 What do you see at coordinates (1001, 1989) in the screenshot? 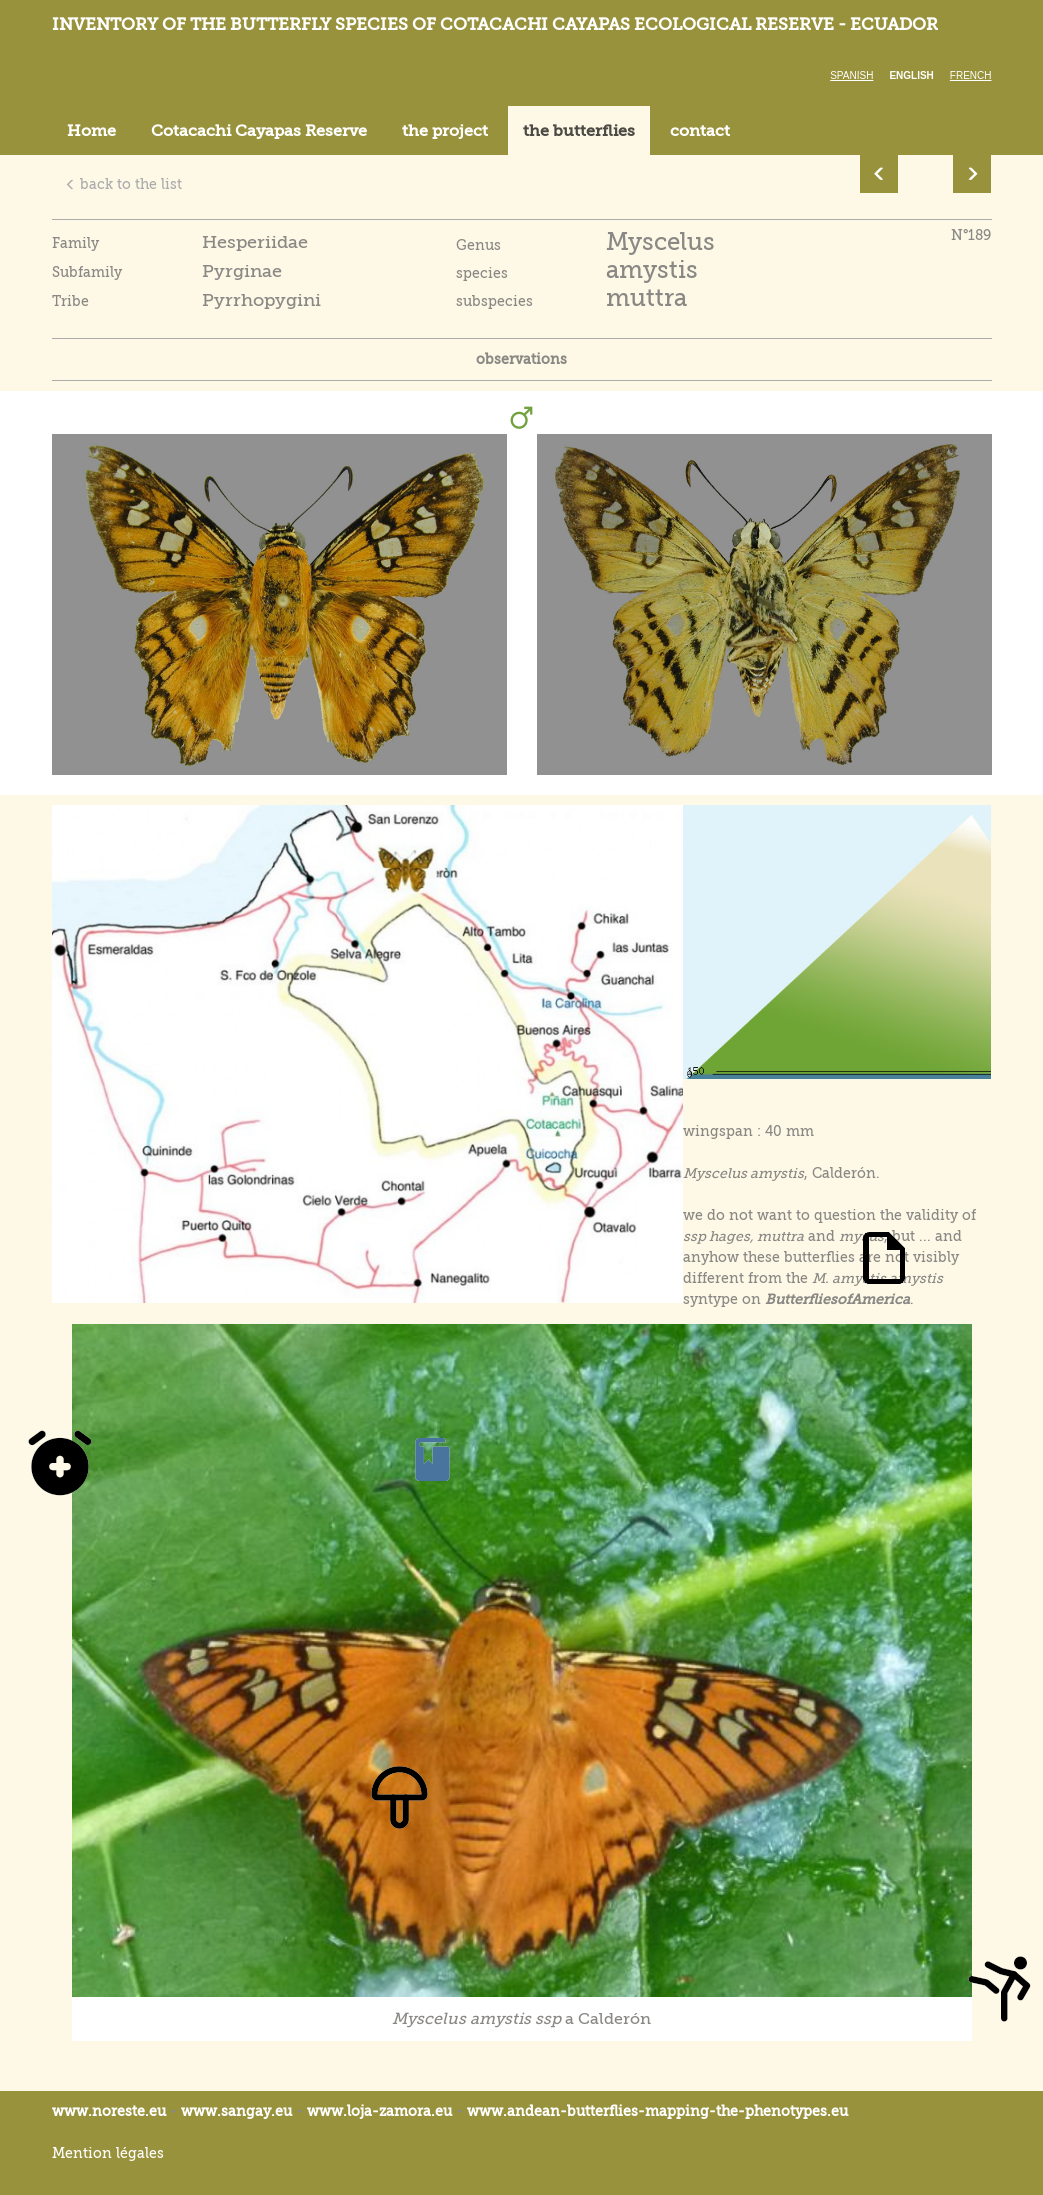
I see `access martial arts or combat sports content` at bounding box center [1001, 1989].